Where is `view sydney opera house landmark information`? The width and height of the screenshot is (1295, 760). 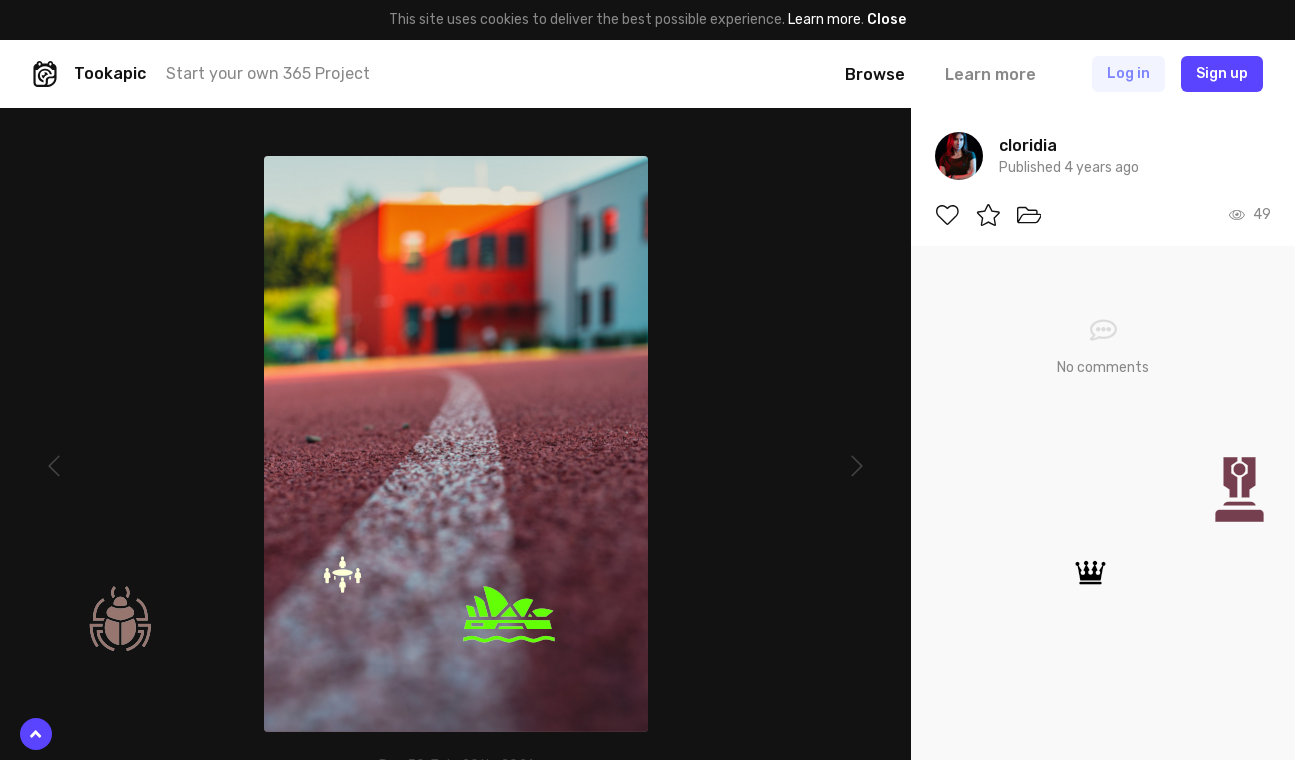
view sydney opera house landmark information is located at coordinates (509, 607).